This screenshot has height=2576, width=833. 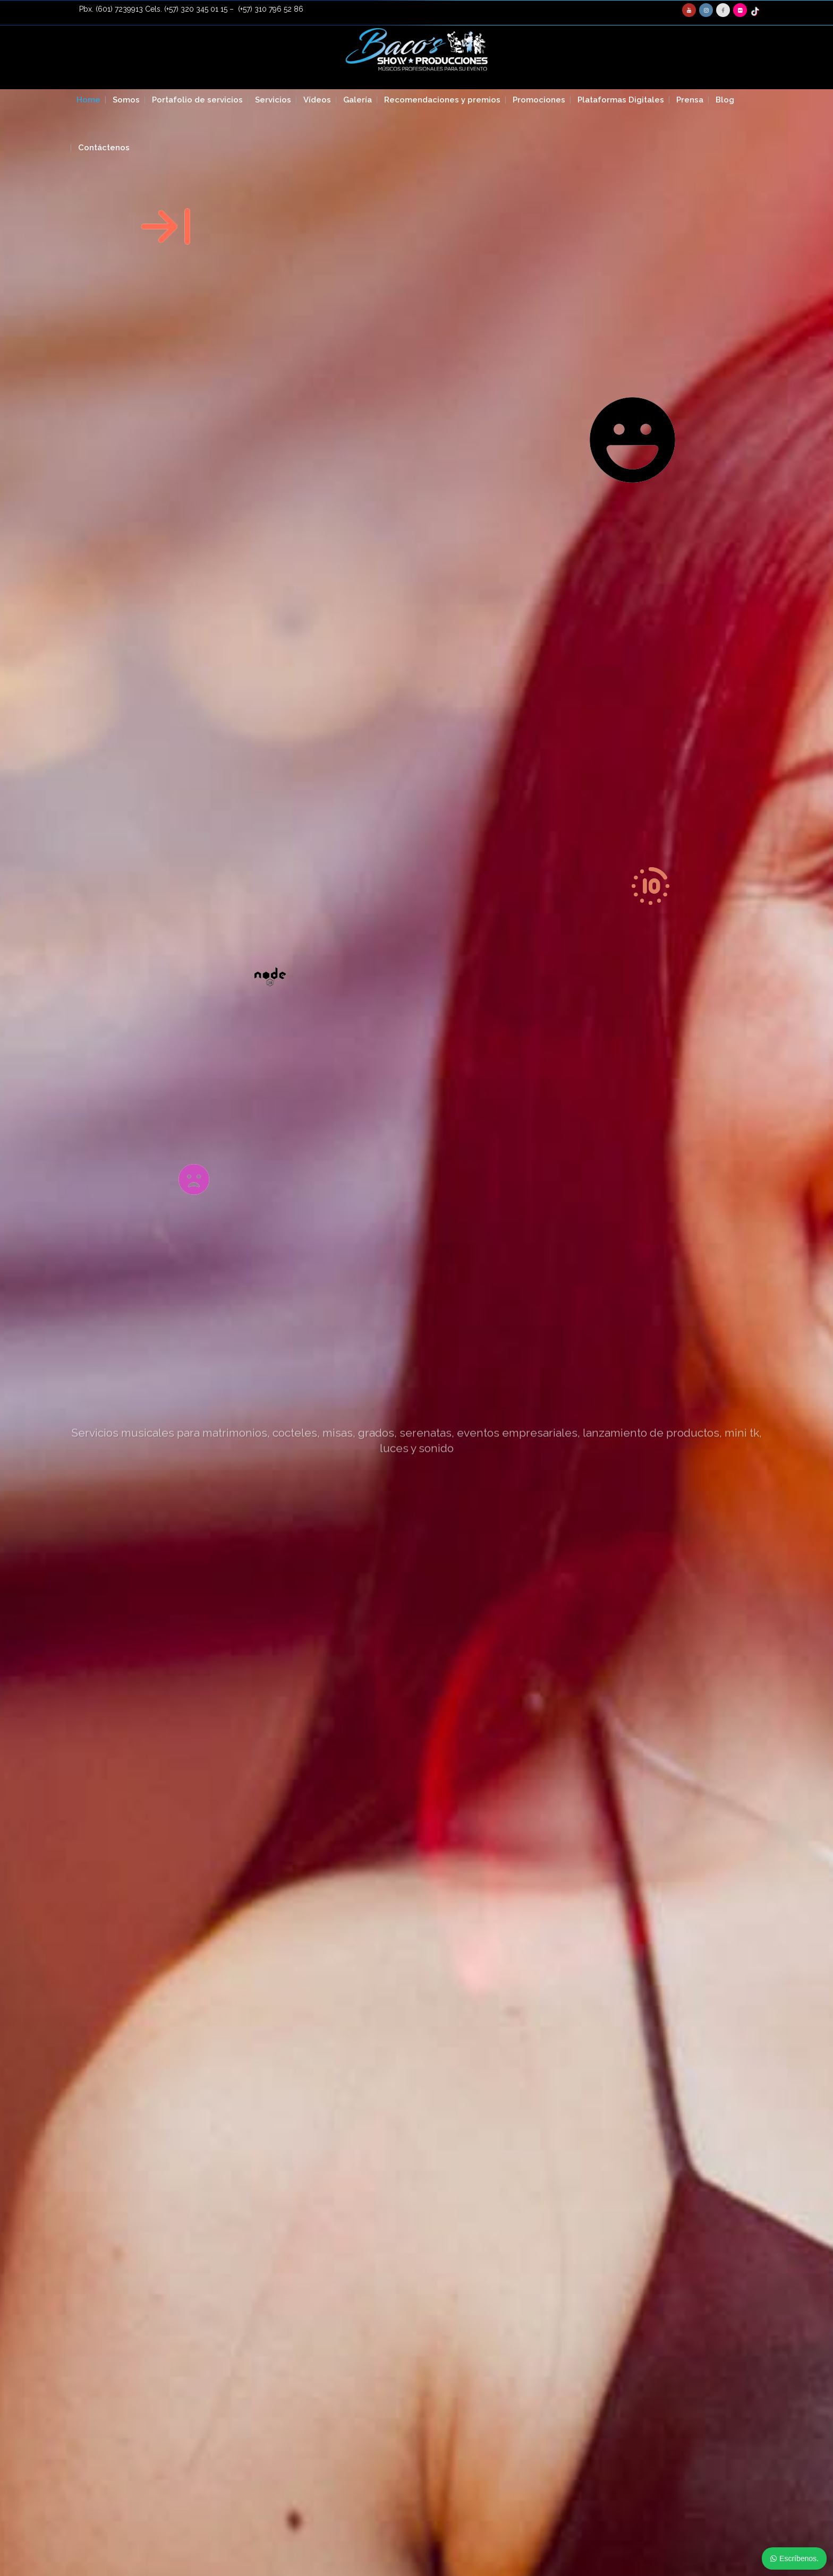 What do you see at coordinates (270, 977) in the screenshot?
I see `node.js logo indicating a javascript runtime environment` at bounding box center [270, 977].